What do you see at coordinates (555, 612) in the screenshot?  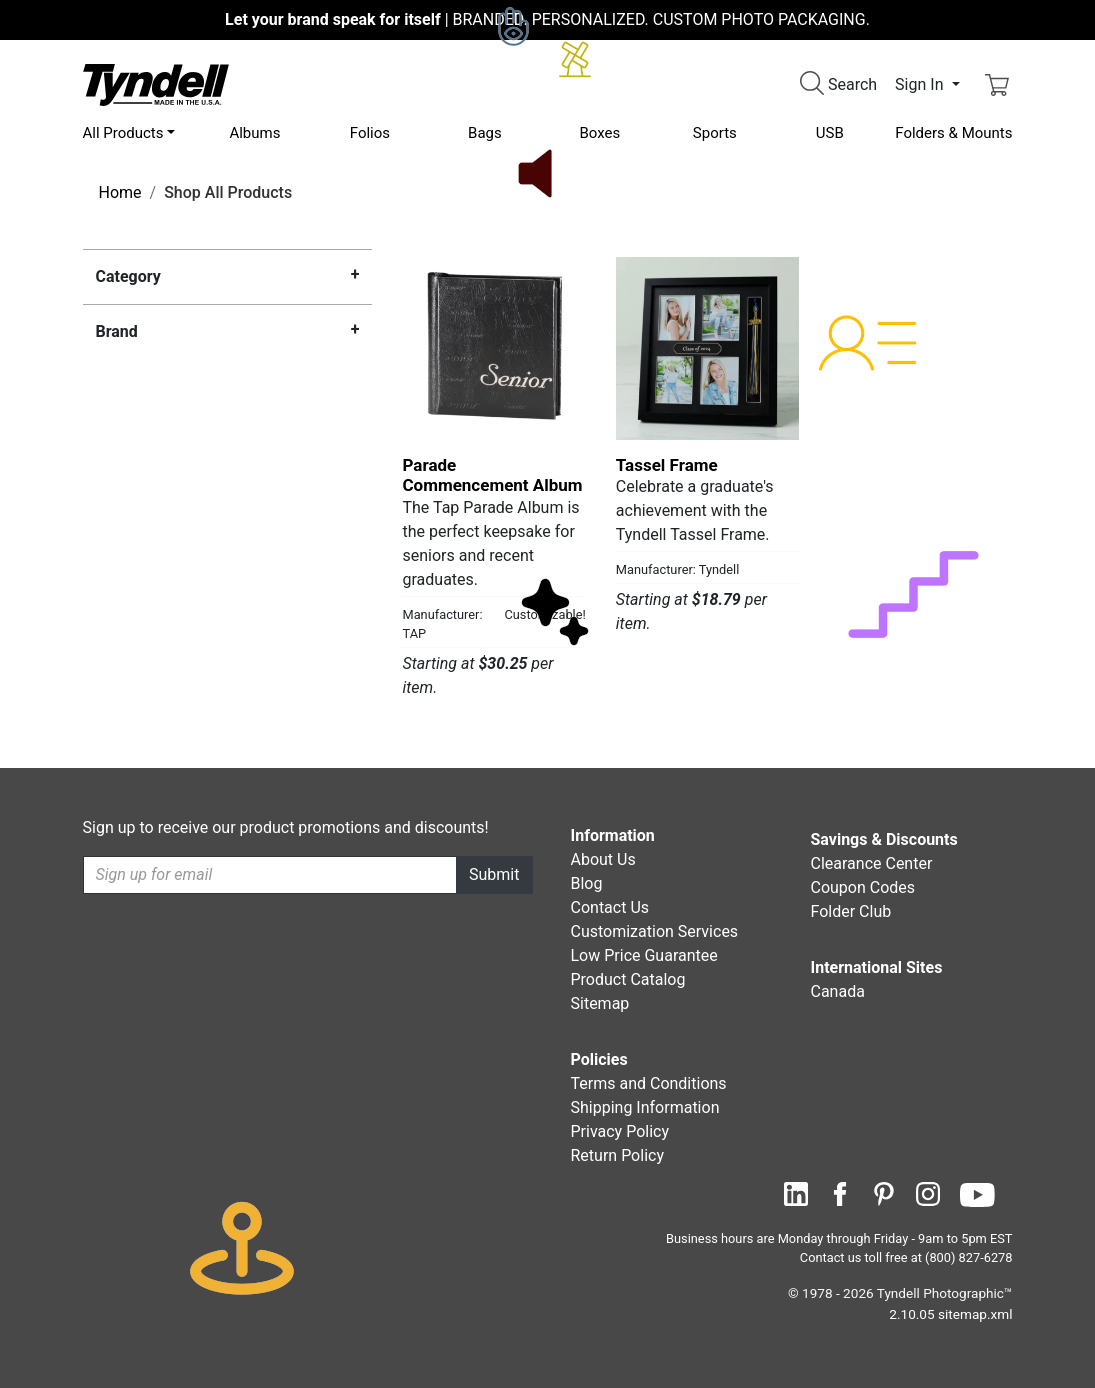 I see `indicates AI-generated or enhanced content` at bounding box center [555, 612].